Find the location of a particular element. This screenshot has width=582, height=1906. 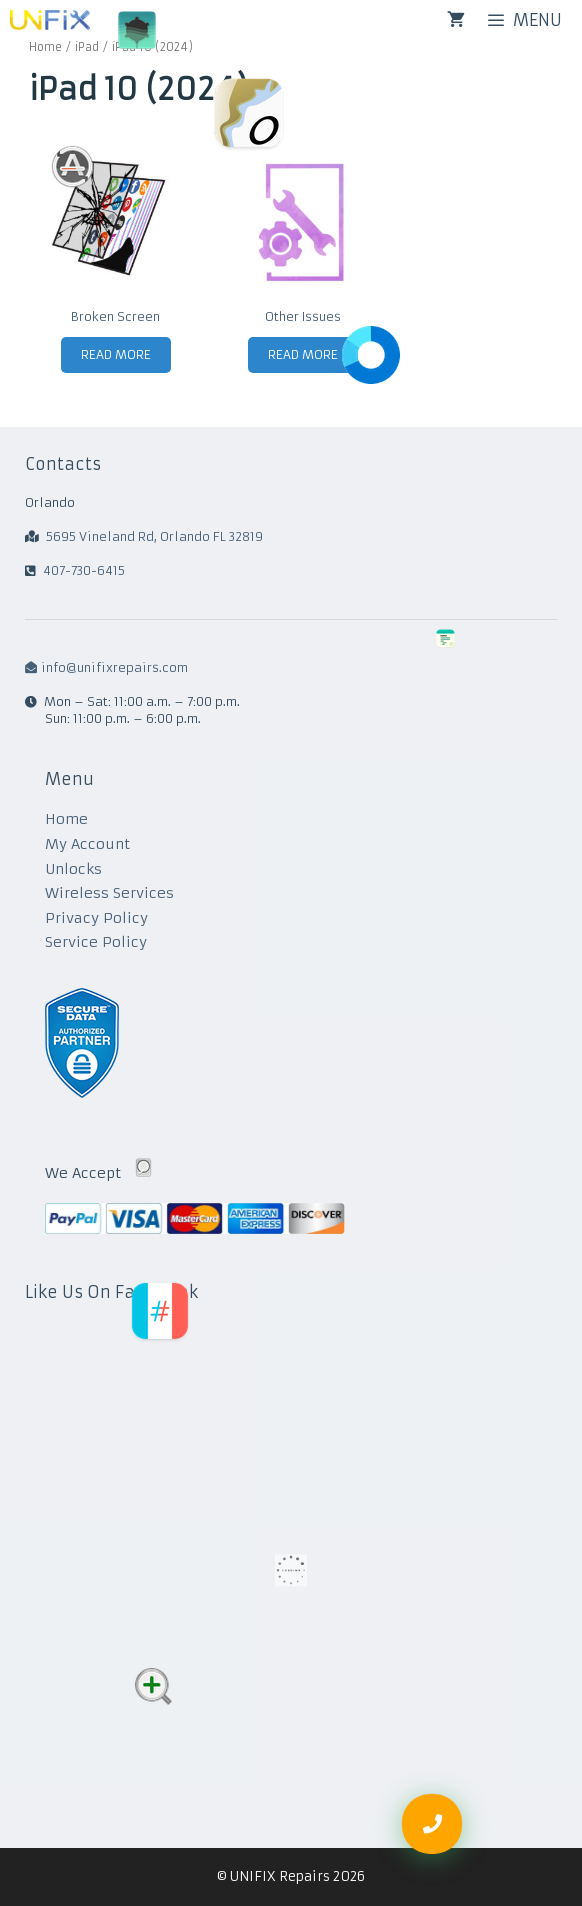

open the software updater application is located at coordinates (72, 166).